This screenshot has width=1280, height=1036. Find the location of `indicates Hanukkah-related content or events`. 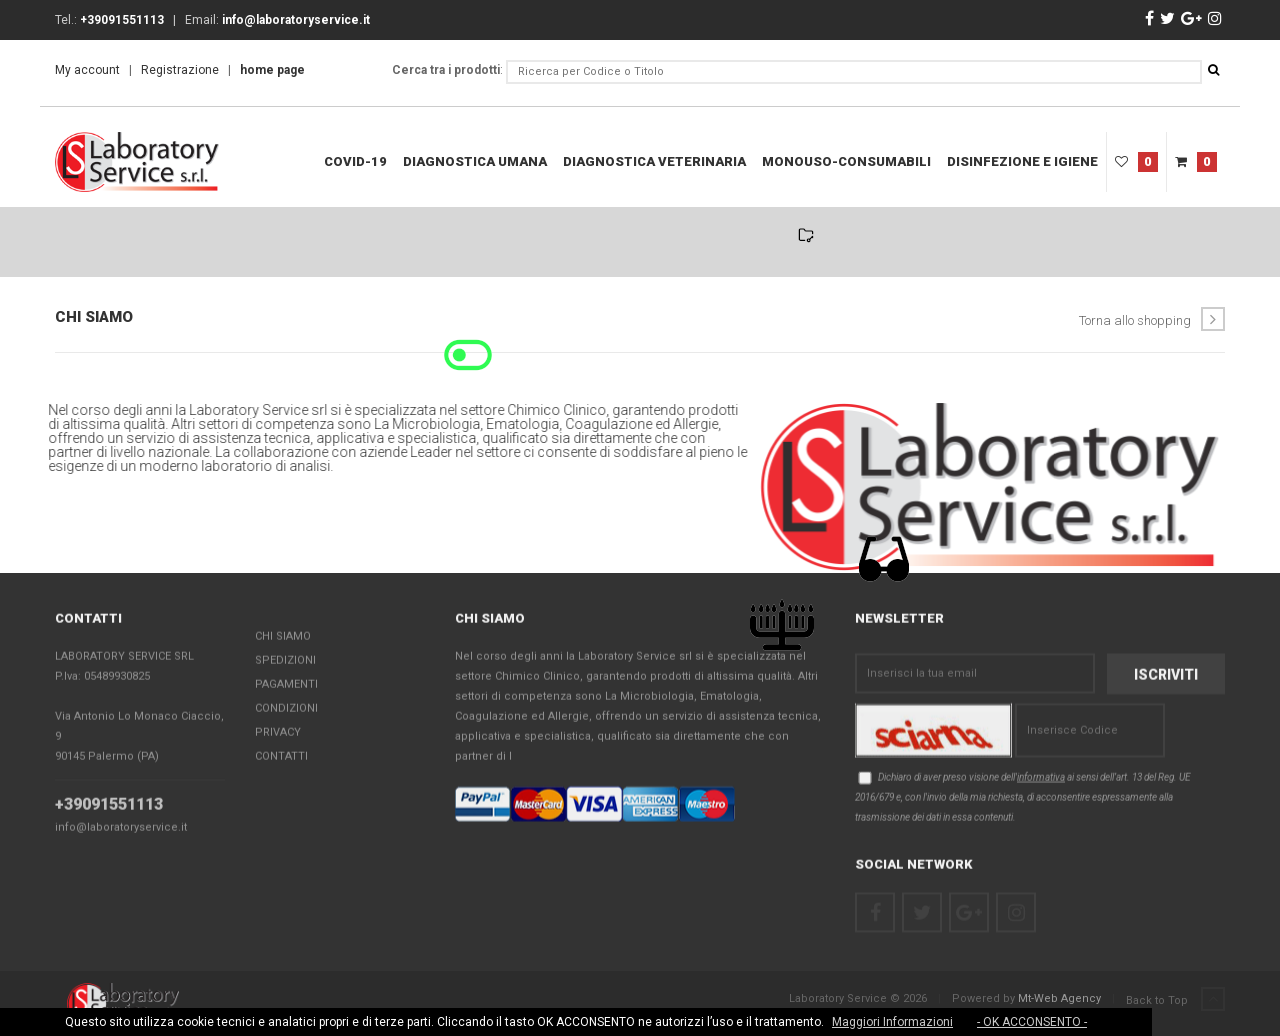

indicates Hanukkah-related content or events is located at coordinates (782, 625).